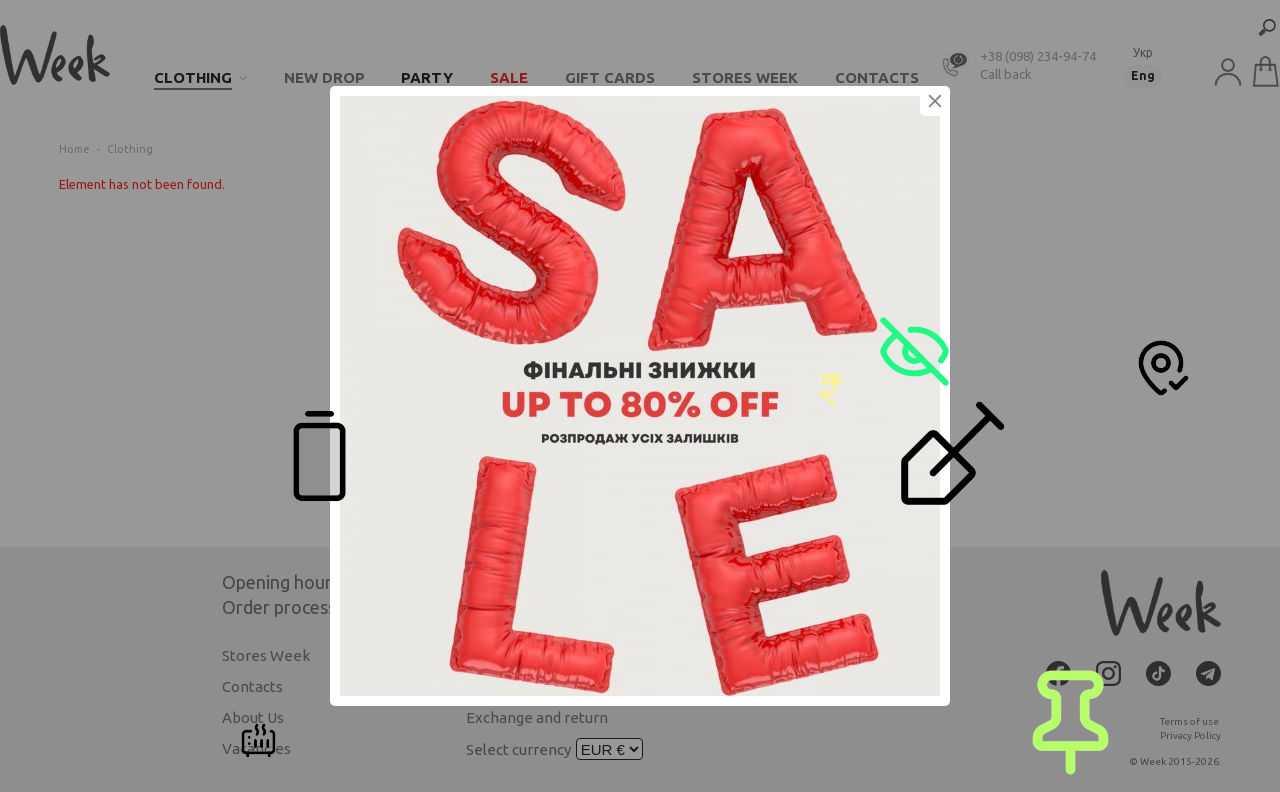 This screenshot has height=792, width=1280. What do you see at coordinates (1161, 368) in the screenshot?
I see `confirm or save a location` at bounding box center [1161, 368].